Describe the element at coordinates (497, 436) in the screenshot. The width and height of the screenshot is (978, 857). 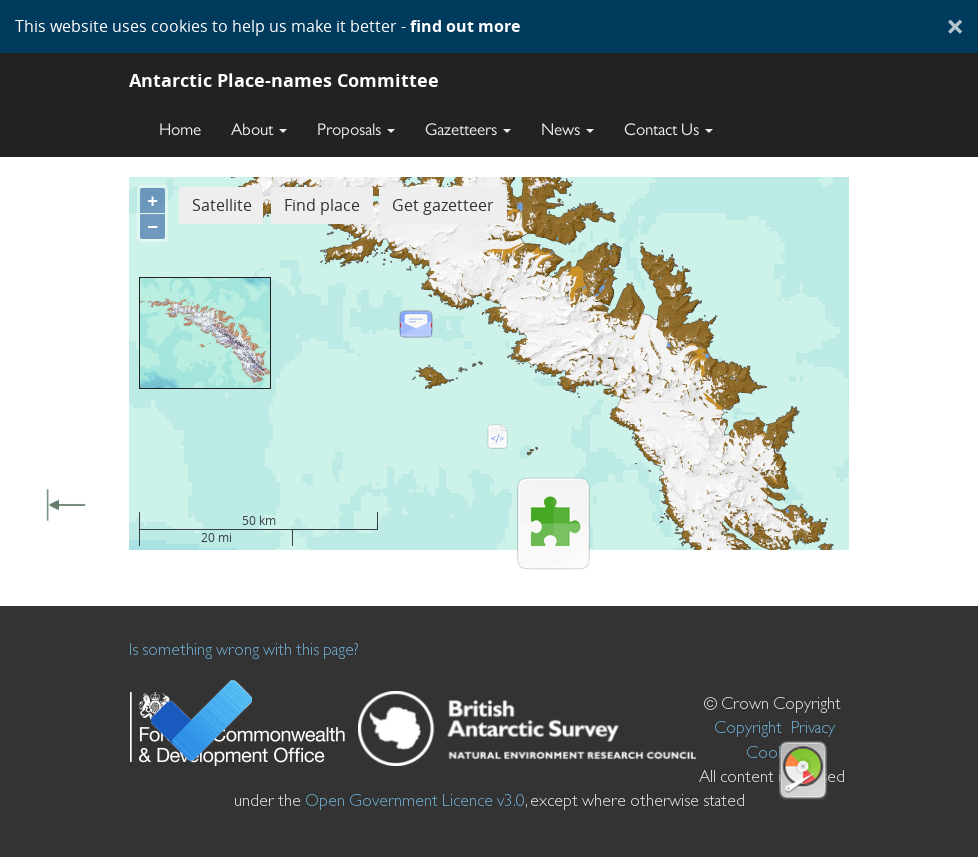
I see `an HTML document or webpage file` at that location.